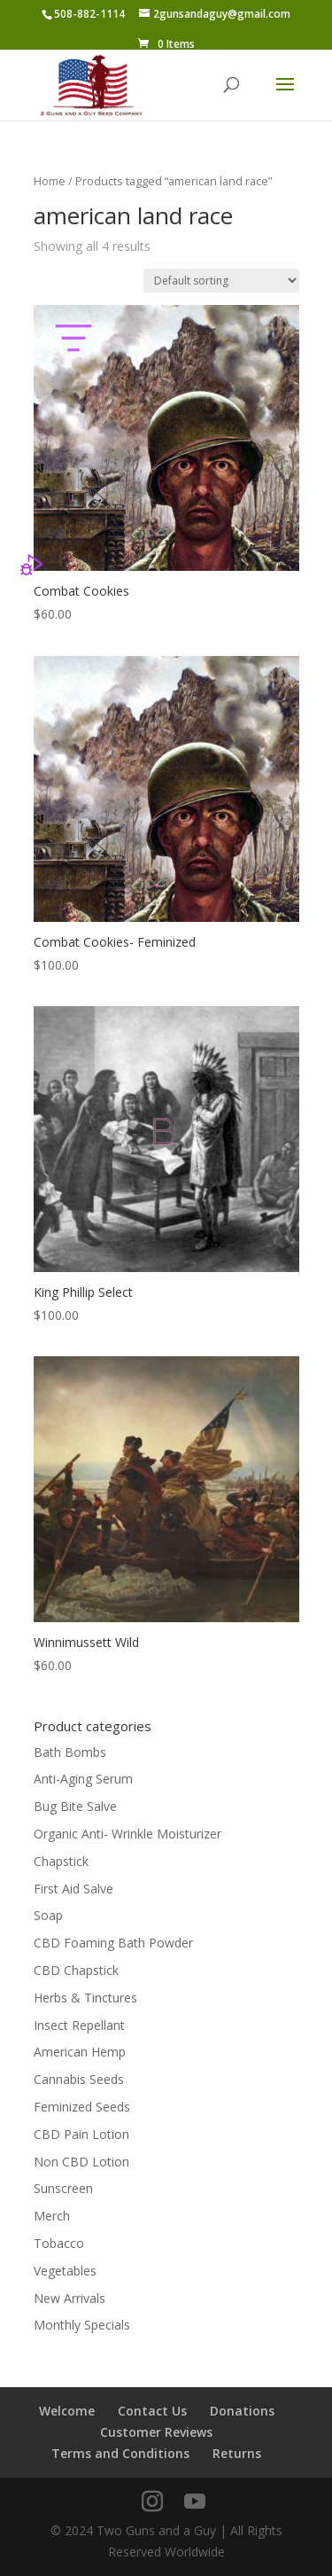 The height and width of the screenshot is (2576, 332). I want to click on filter or sort list items, so click(73, 340).